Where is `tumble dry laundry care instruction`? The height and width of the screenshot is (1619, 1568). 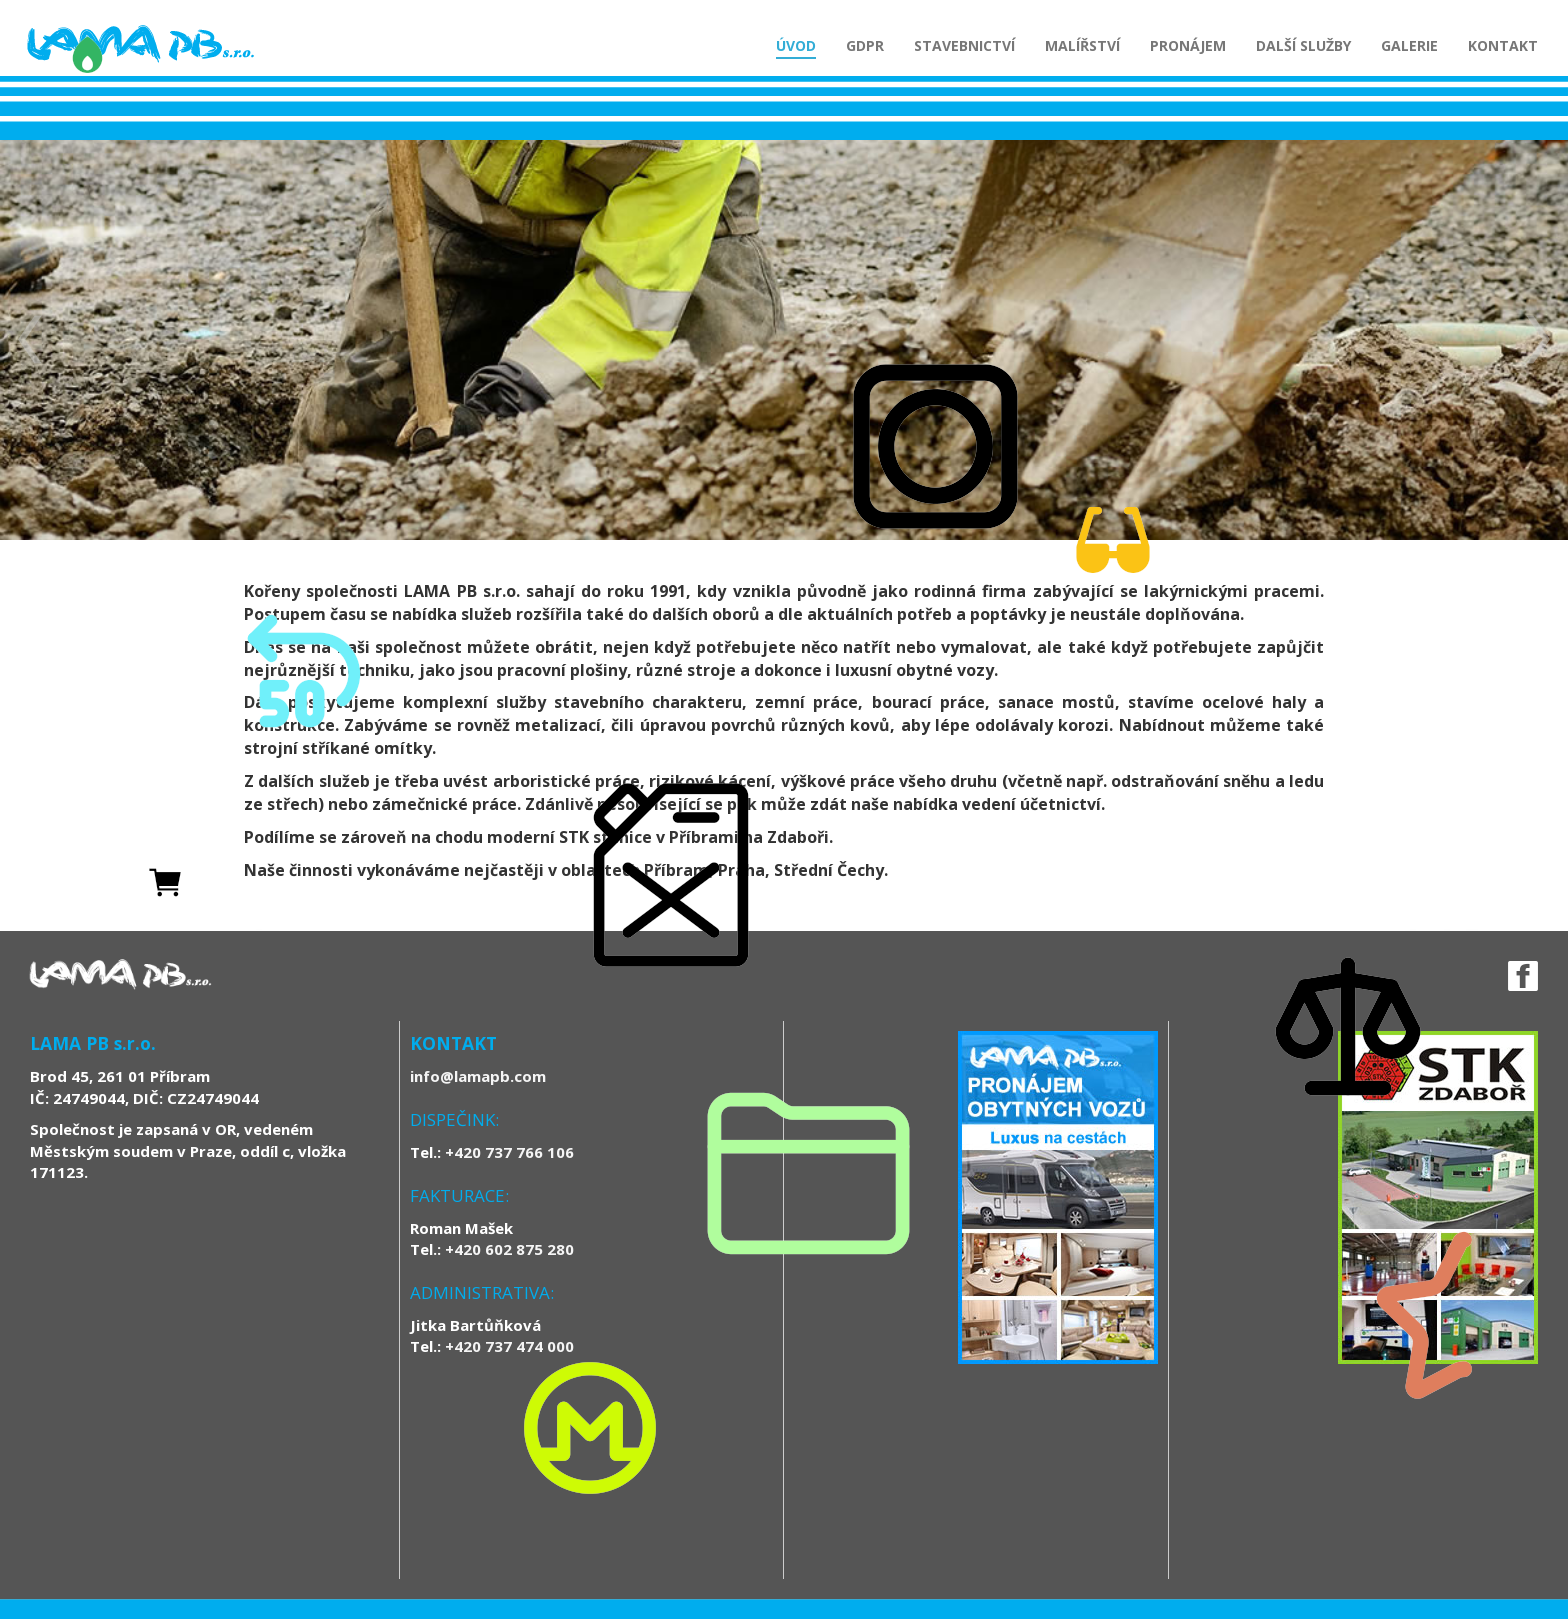 tumble dry laundry care instruction is located at coordinates (935, 446).